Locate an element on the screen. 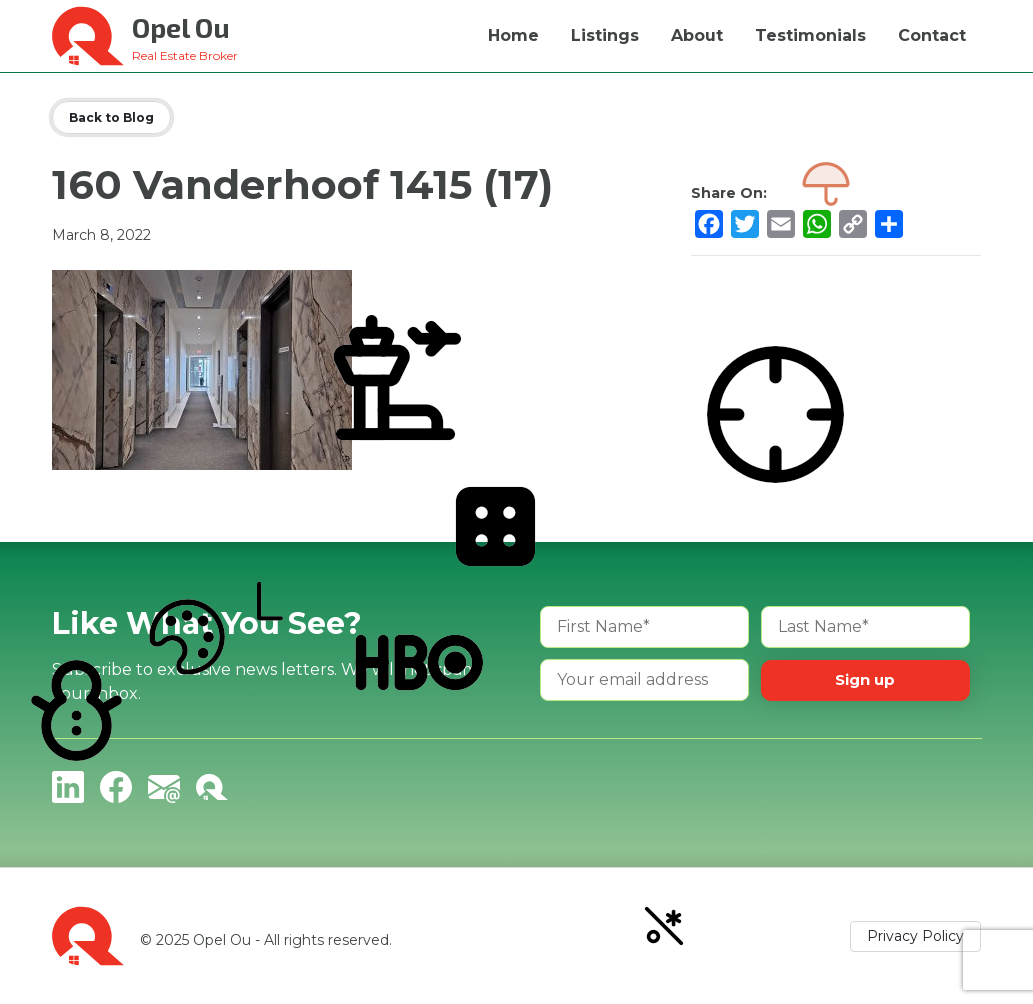 The image size is (1033, 1004). roll or randomize with a value of four is located at coordinates (495, 526).